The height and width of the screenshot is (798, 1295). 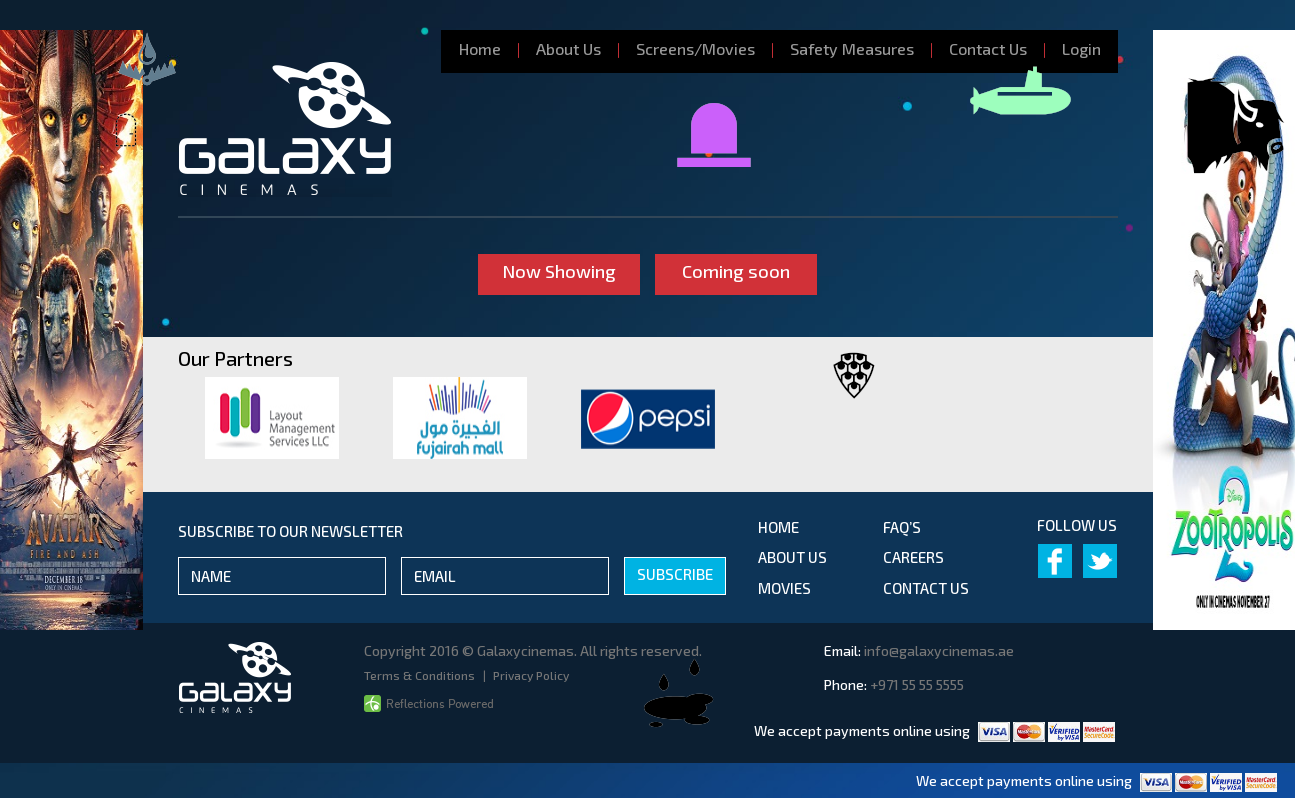 What do you see at coordinates (854, 376) in the screenshot?
I see `activate energy shield or defensive ability` at bounding box center [854, 376].